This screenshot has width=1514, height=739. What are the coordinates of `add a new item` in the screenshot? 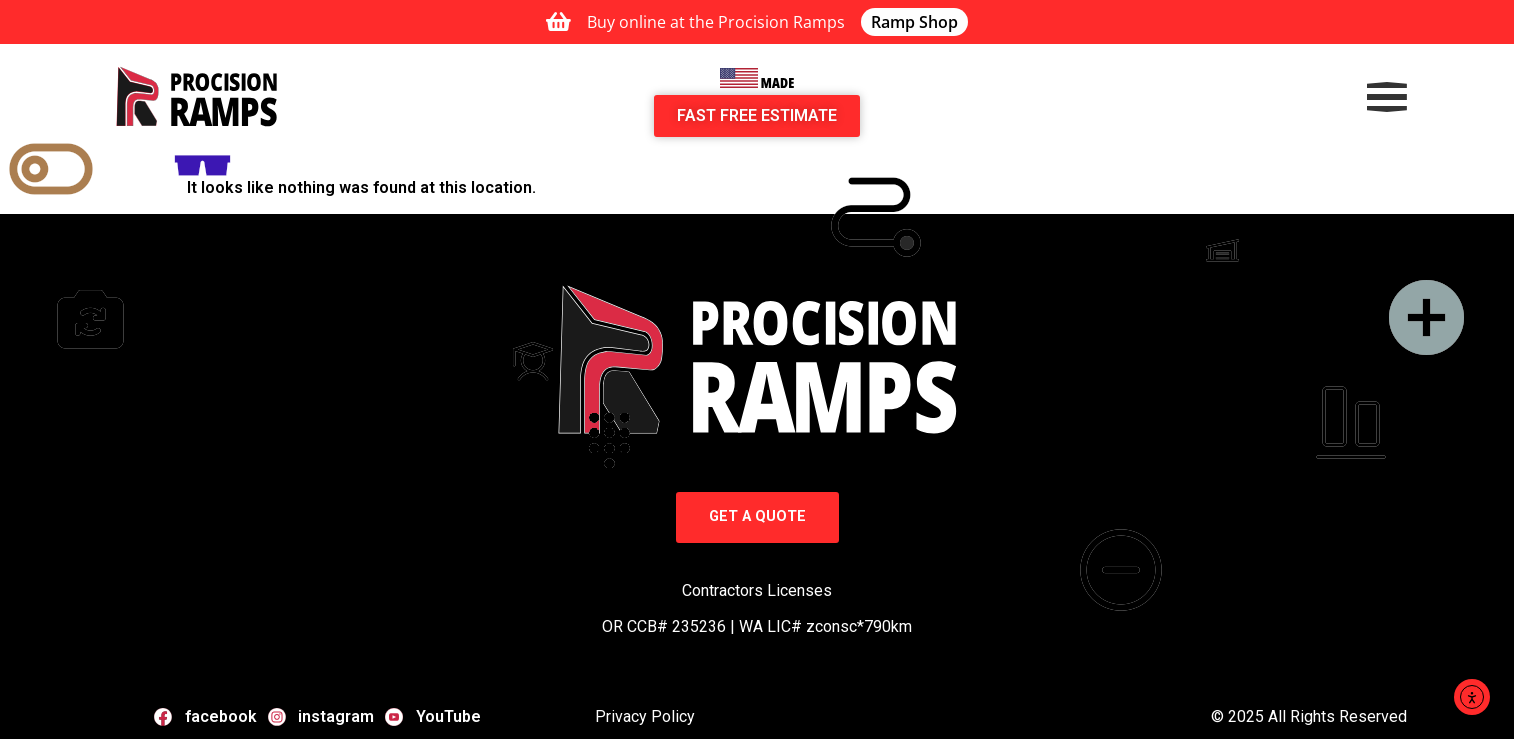 It's located at (1426, 317).